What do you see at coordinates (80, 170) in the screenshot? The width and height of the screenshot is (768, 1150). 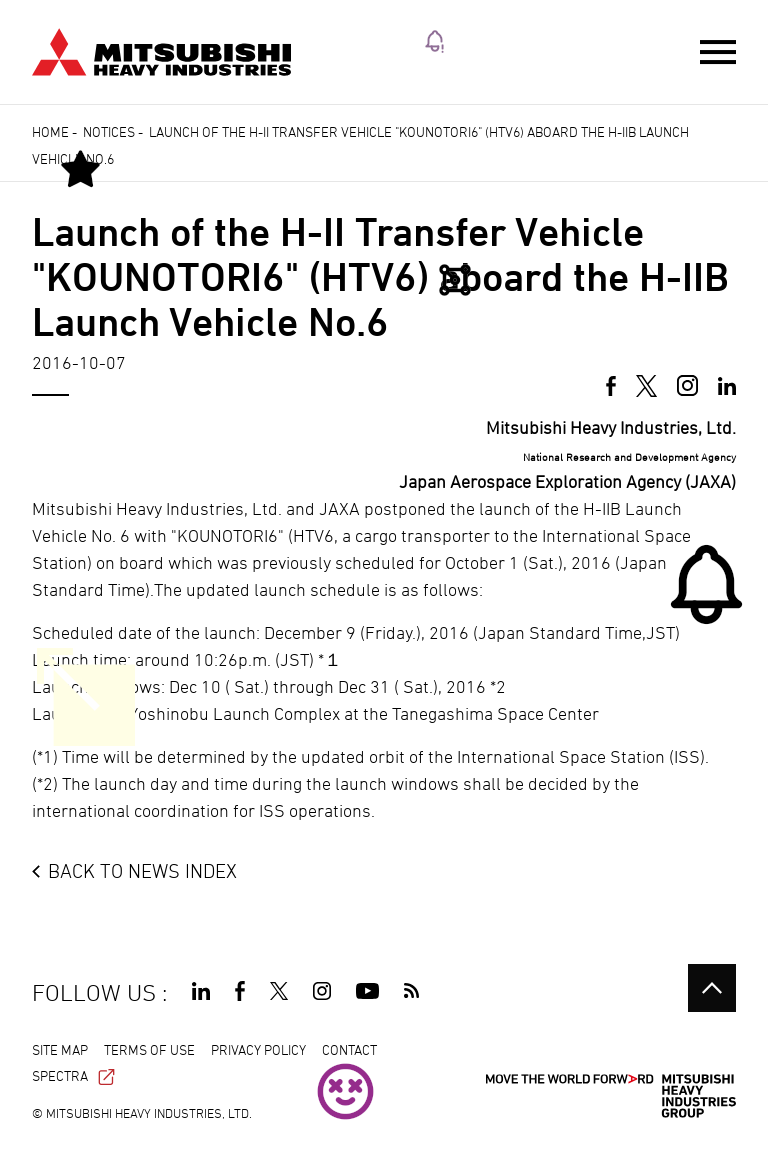 I see `mark item as favorite` at bounding box center [80, 170].